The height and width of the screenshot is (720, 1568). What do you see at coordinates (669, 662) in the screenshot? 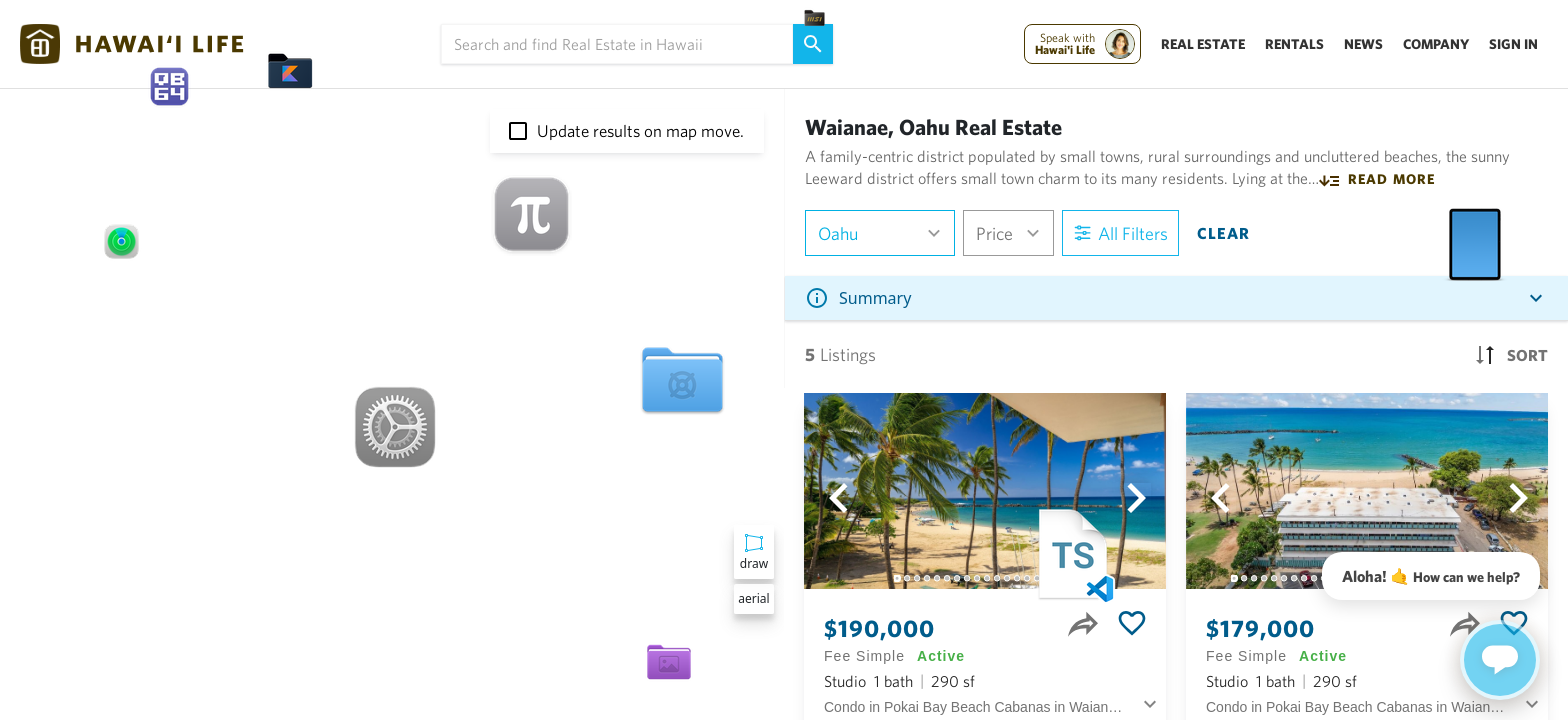
I see `open your images folder` at bounding box center [669, 662].